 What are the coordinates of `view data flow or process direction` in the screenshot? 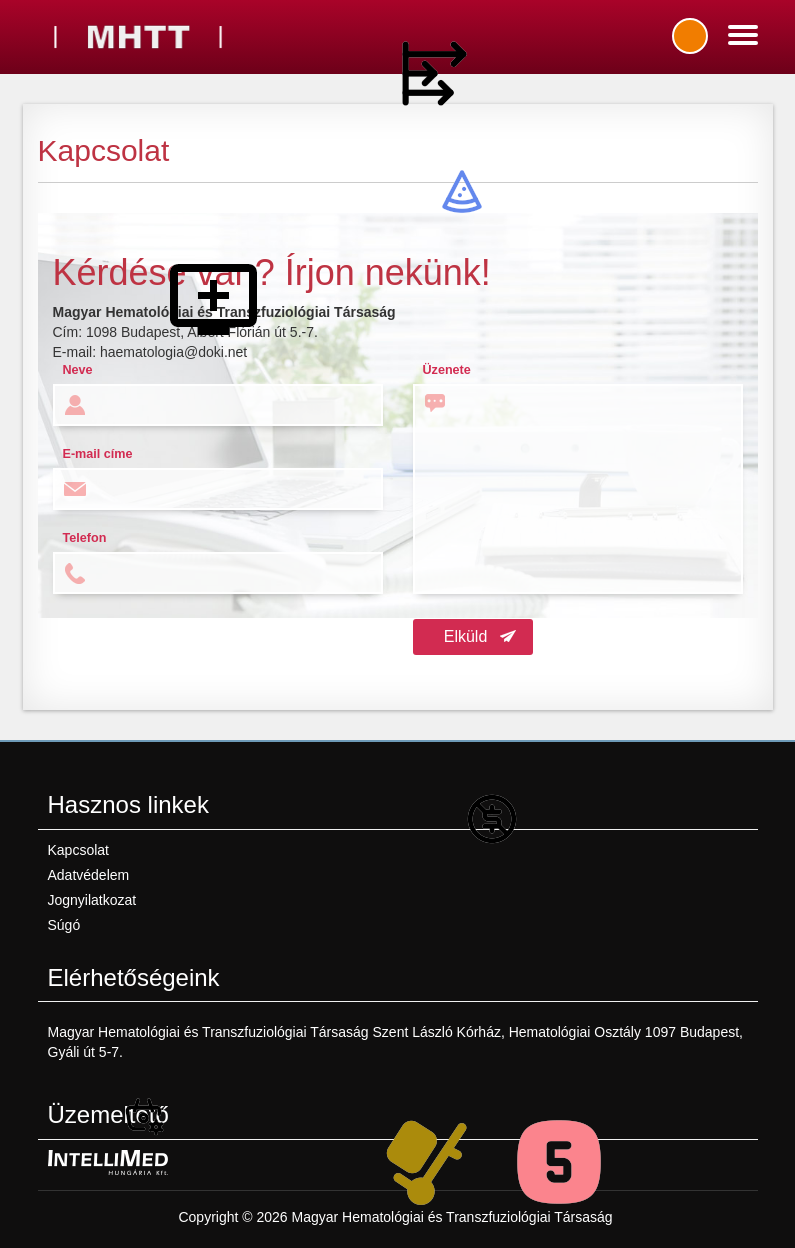 It's located at (434, 73).